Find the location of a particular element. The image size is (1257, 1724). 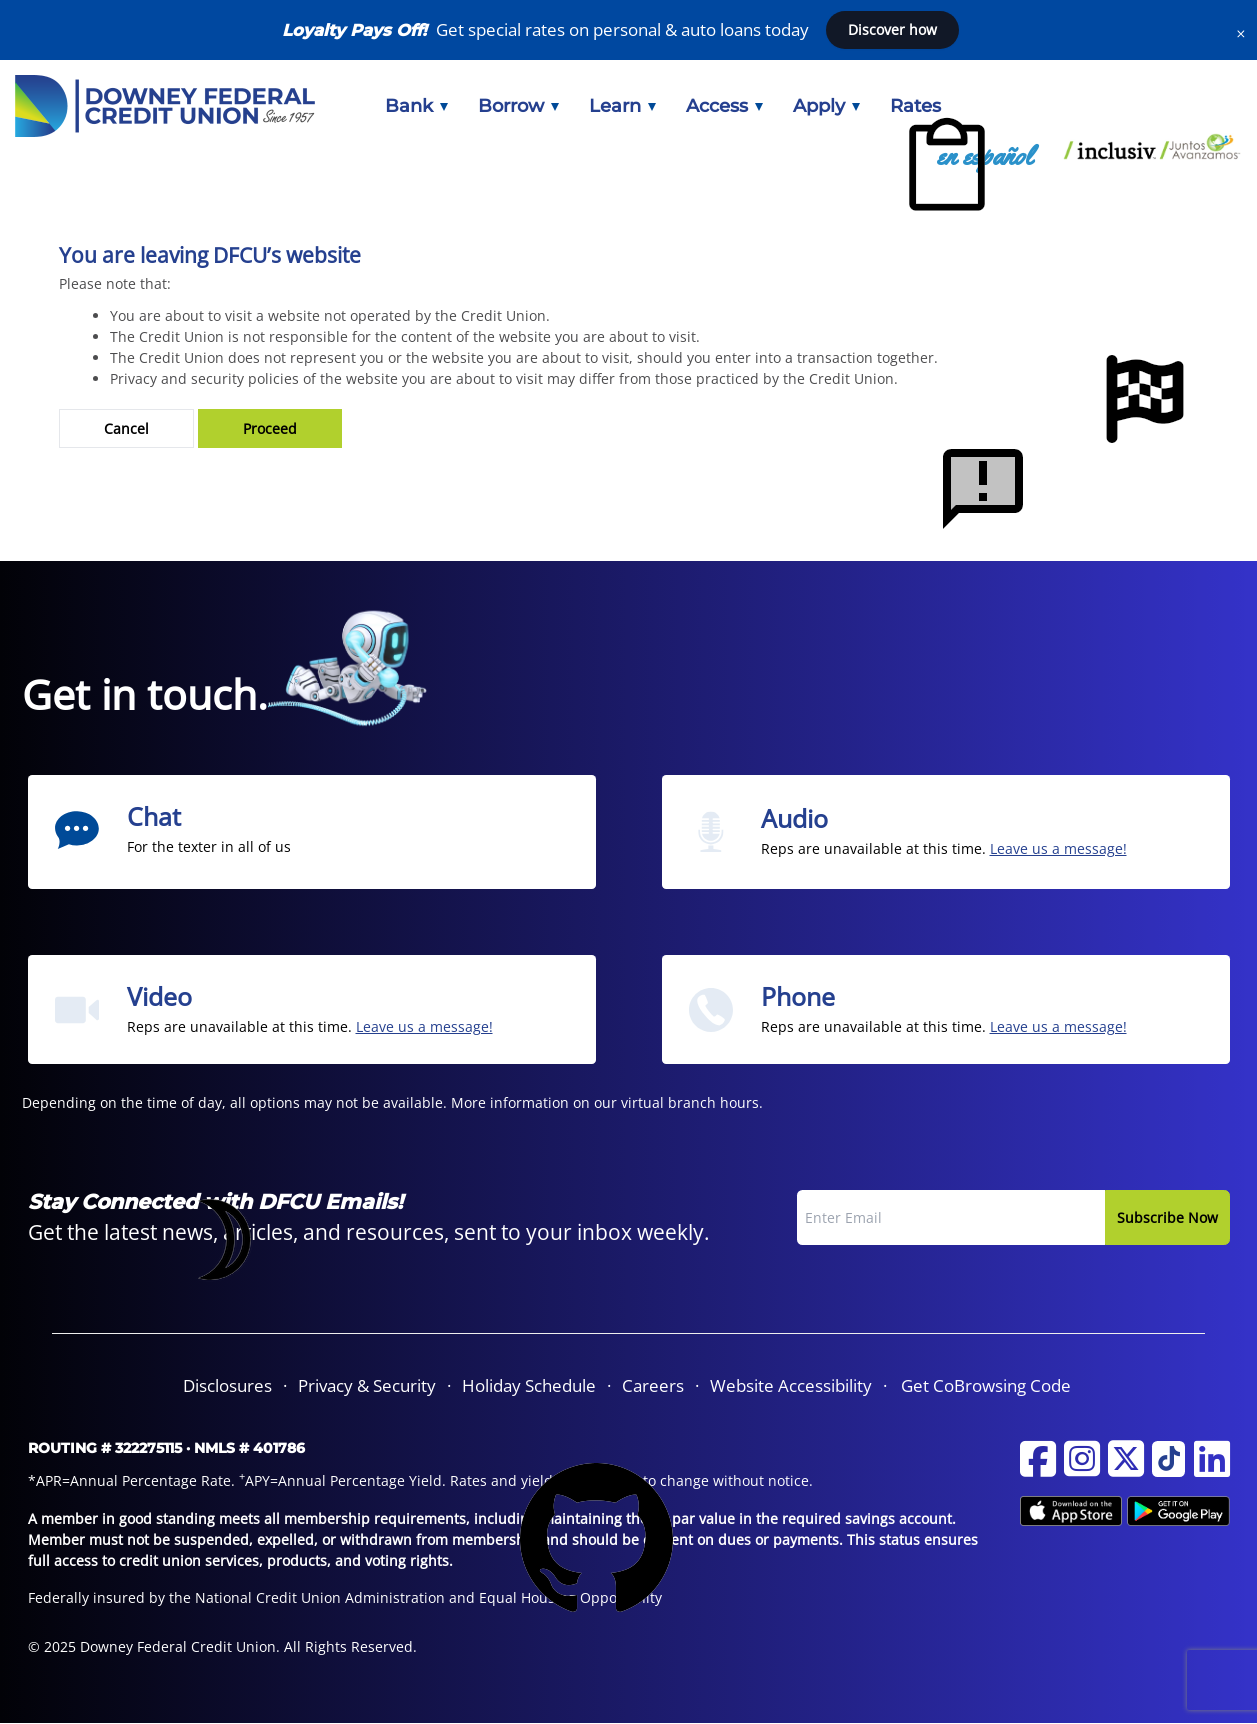

indicates completion or finish point is located at coordinates (1145, 399).